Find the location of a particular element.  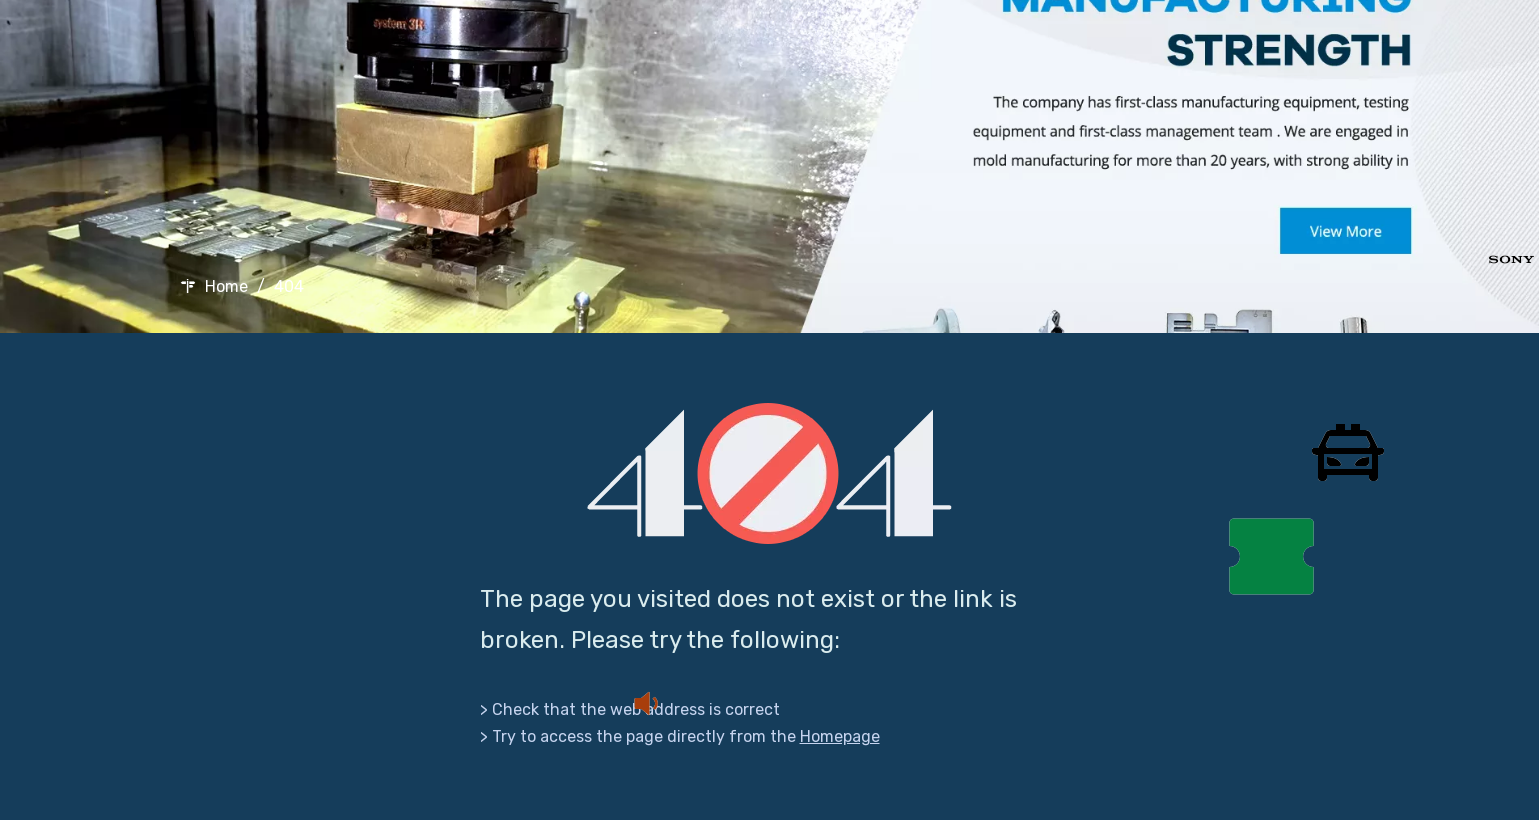

view your tickets or passes is located at coordinates (1271, 556).